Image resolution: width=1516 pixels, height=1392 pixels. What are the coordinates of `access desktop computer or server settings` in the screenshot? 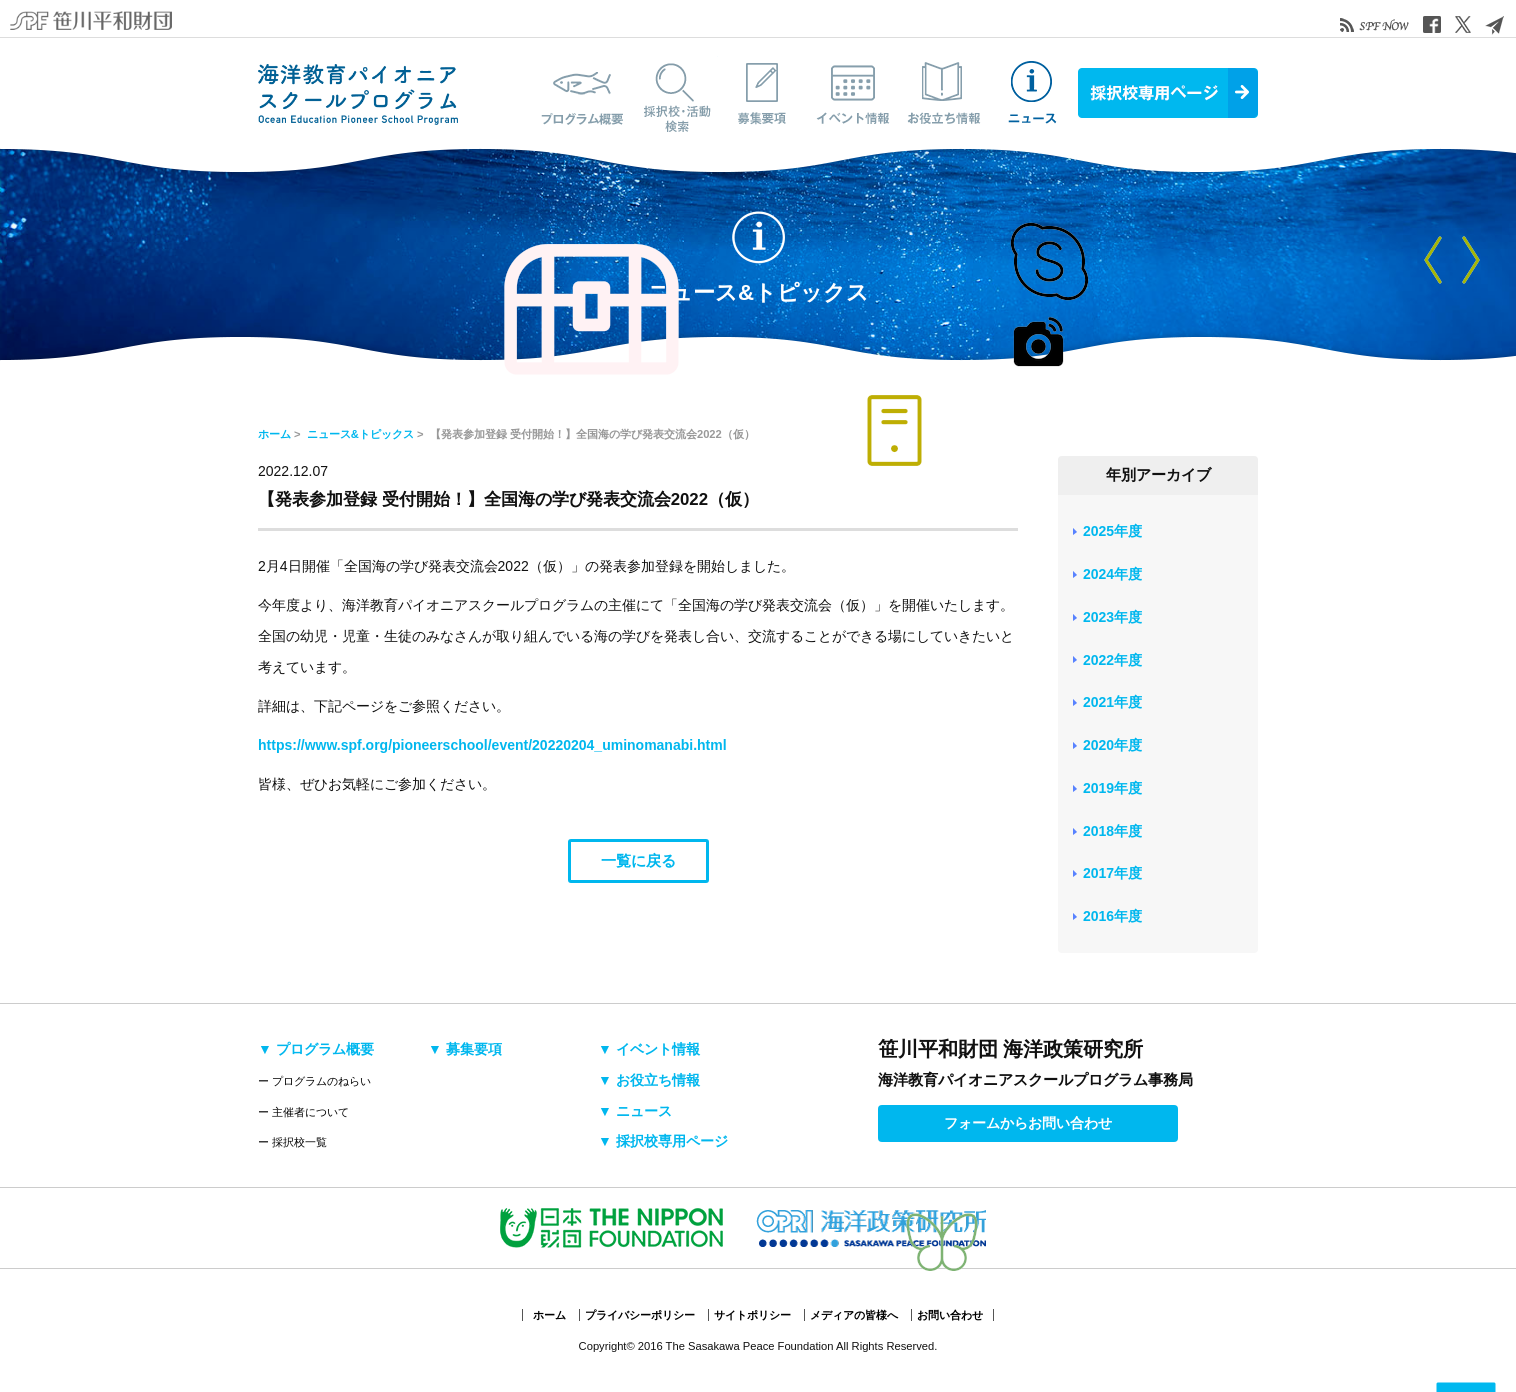 It's located at (894, 430).